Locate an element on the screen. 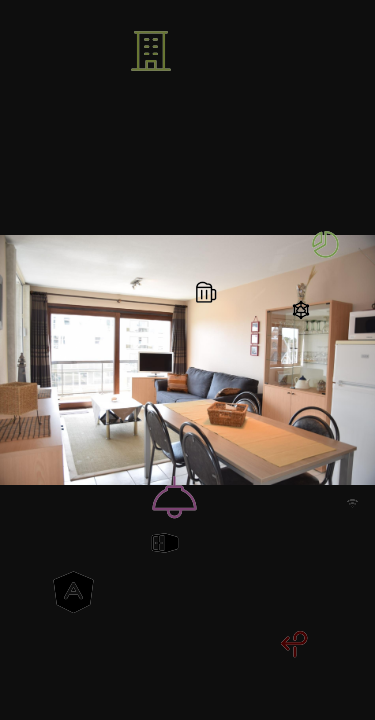 This screenshot has width=375, height=720. indicates moderate wifi signal strength is located at coordinates (352, 501).